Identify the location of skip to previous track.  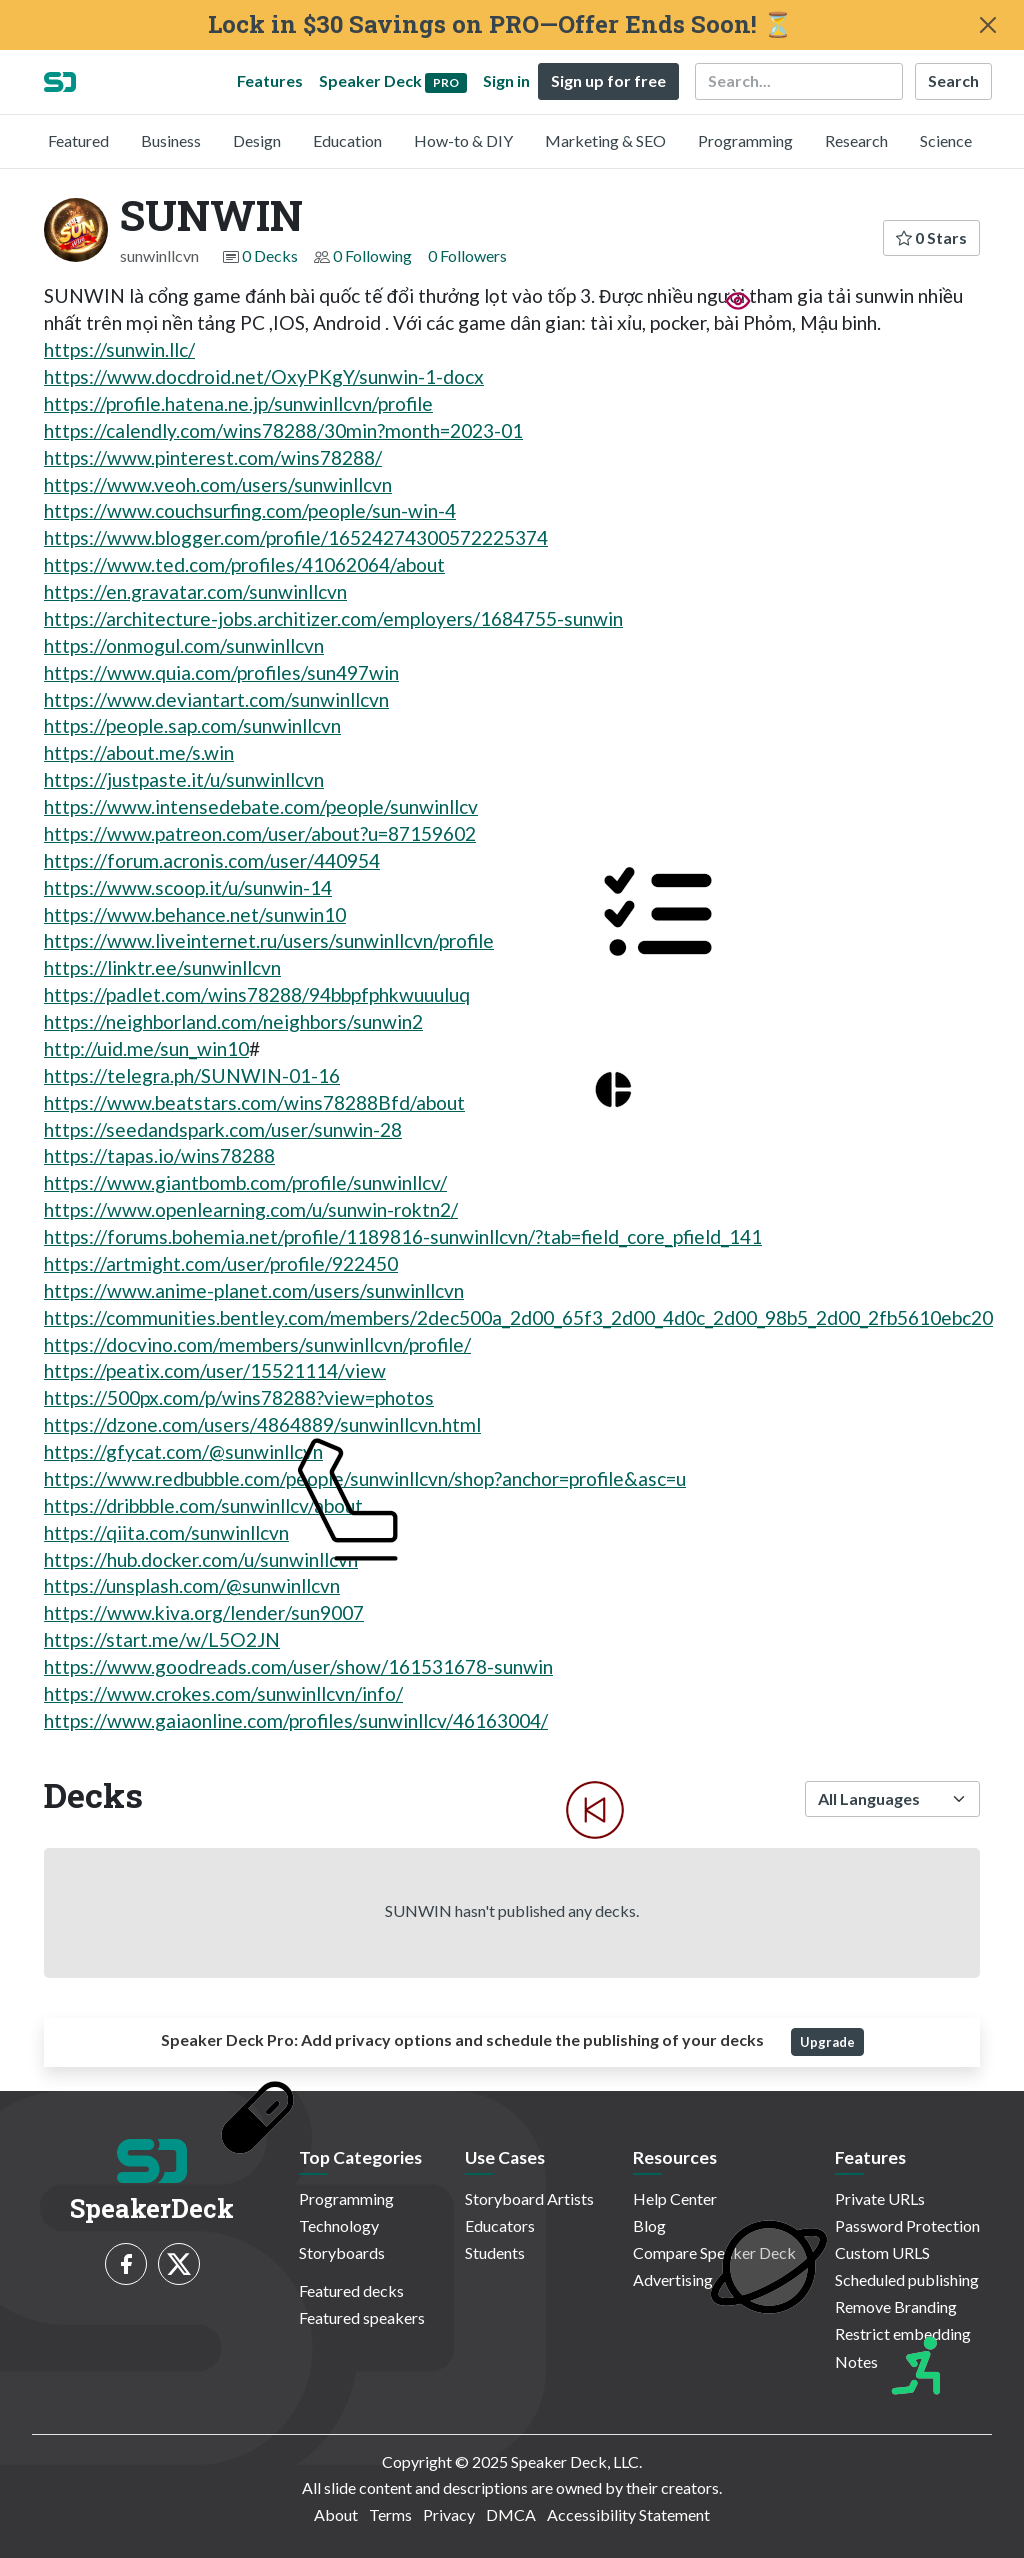
(595, 1810).